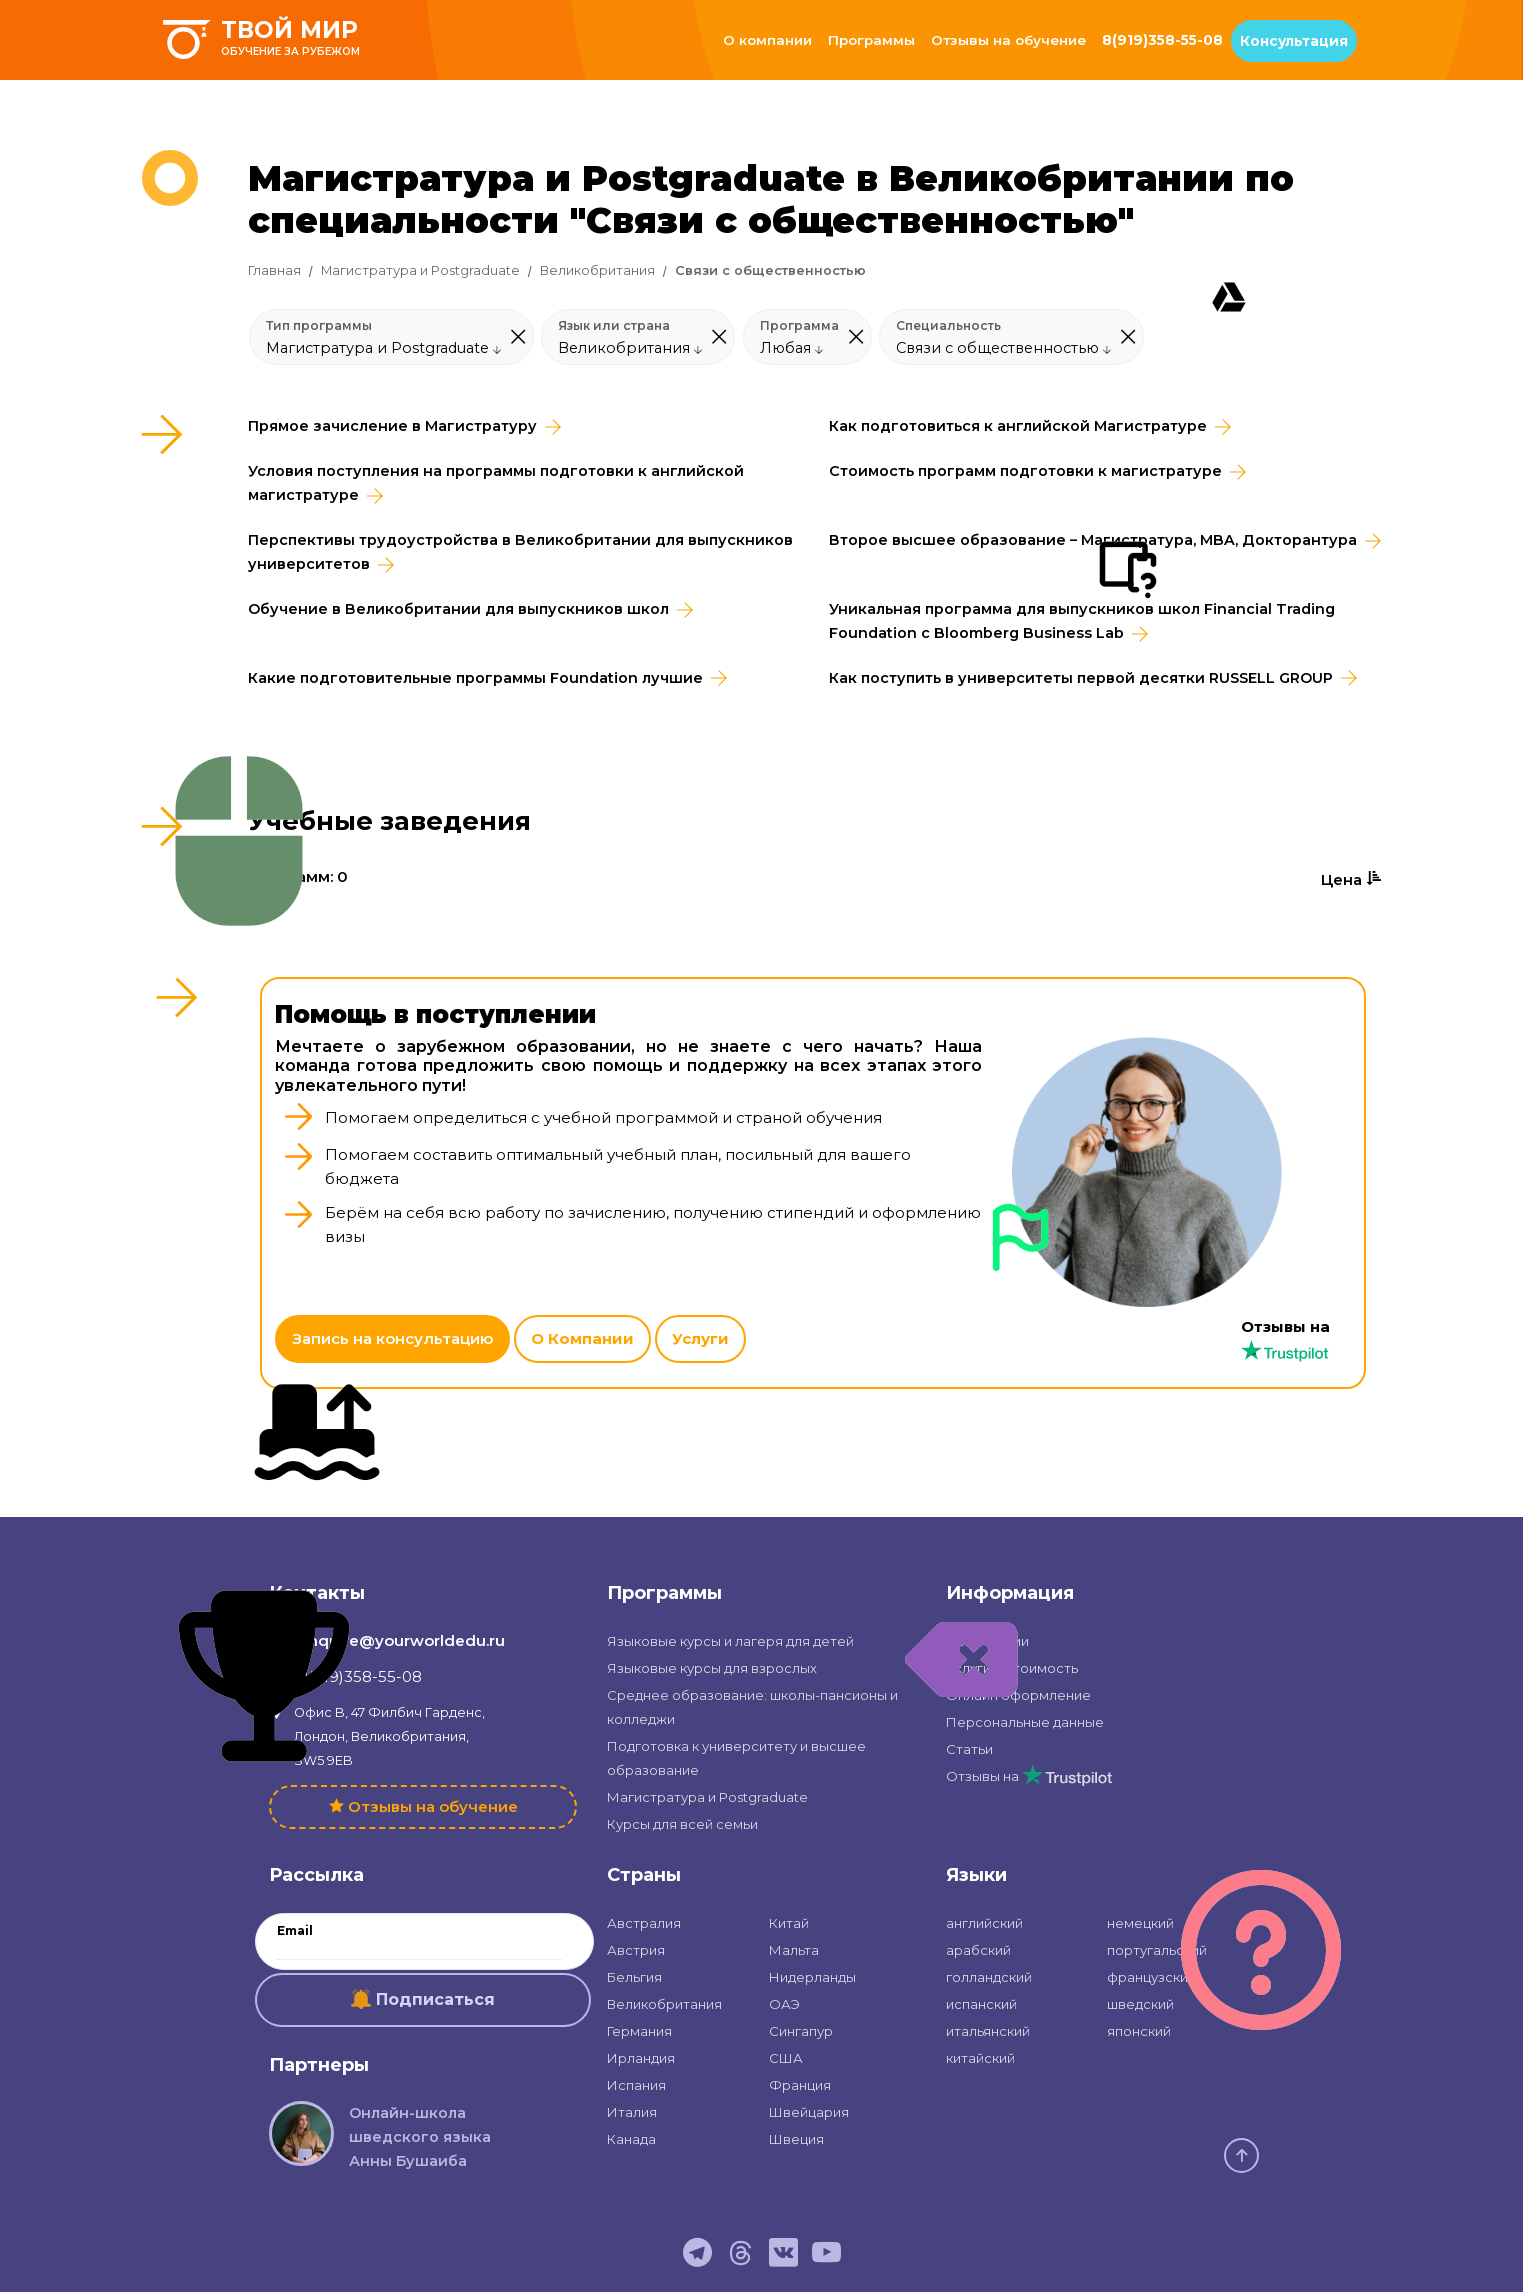 The height and width of the screenshot is (2292, 1523). I want to click on get help with connected devices, so click(1128, 567).